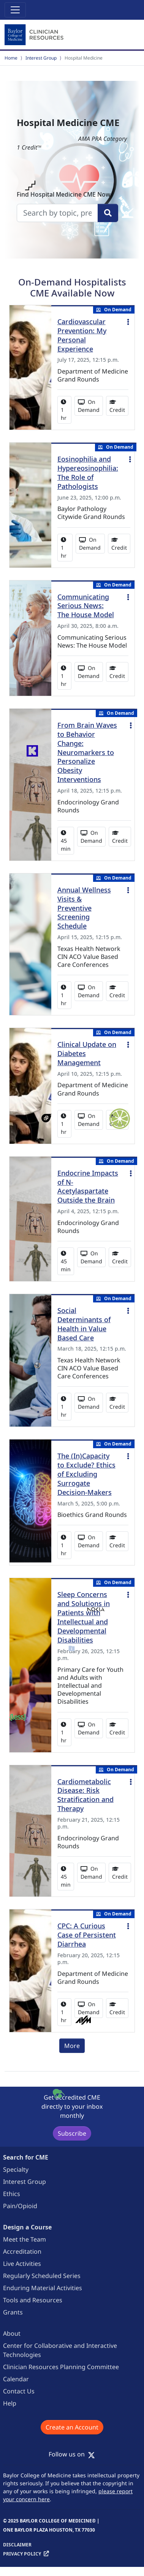 This screenshot has height=2576, width=144. I want to click on less css preprocessor logo, so click(18, 1717).